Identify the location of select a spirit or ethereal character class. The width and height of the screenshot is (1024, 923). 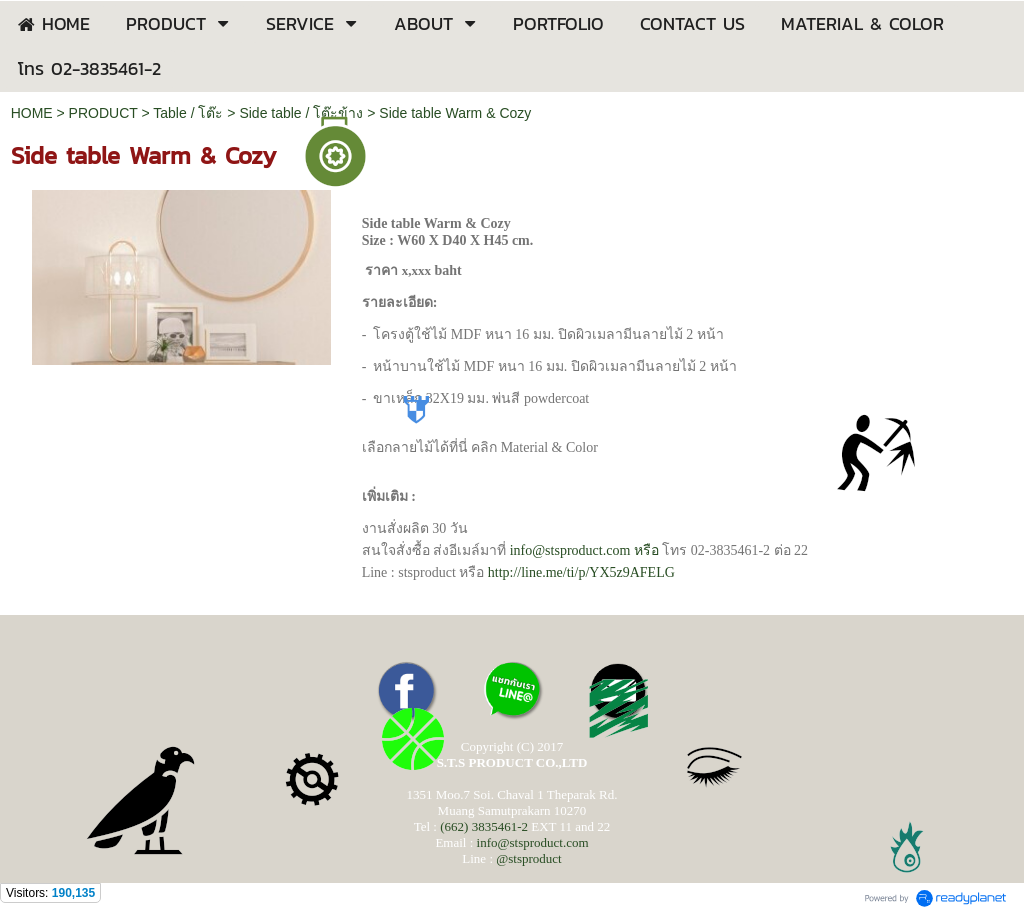
(907, 847).